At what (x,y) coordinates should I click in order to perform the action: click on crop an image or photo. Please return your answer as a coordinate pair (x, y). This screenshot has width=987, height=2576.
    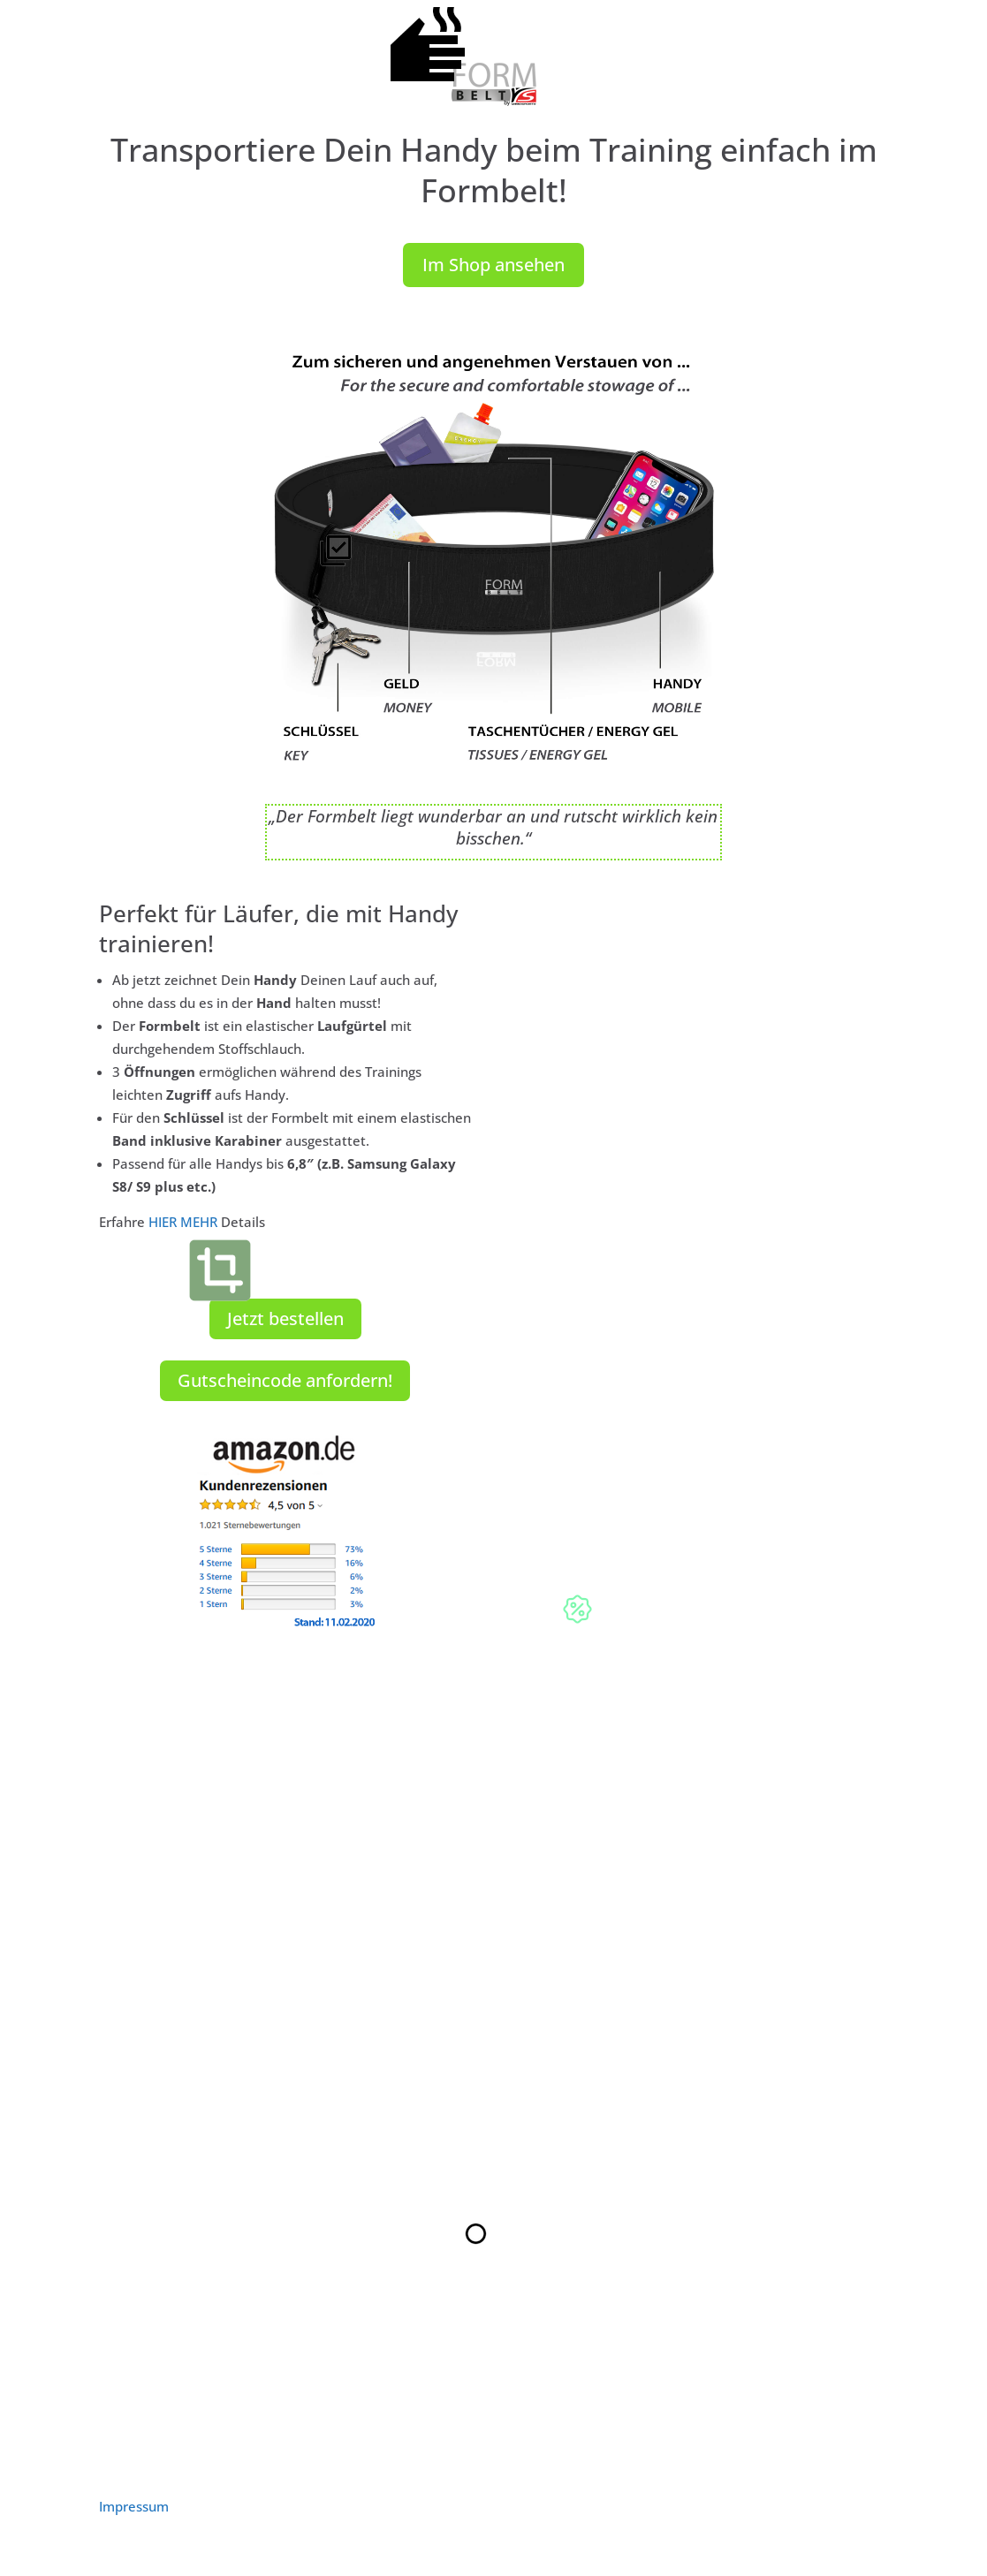
    Looking at the image, I should click on (220, 1270).